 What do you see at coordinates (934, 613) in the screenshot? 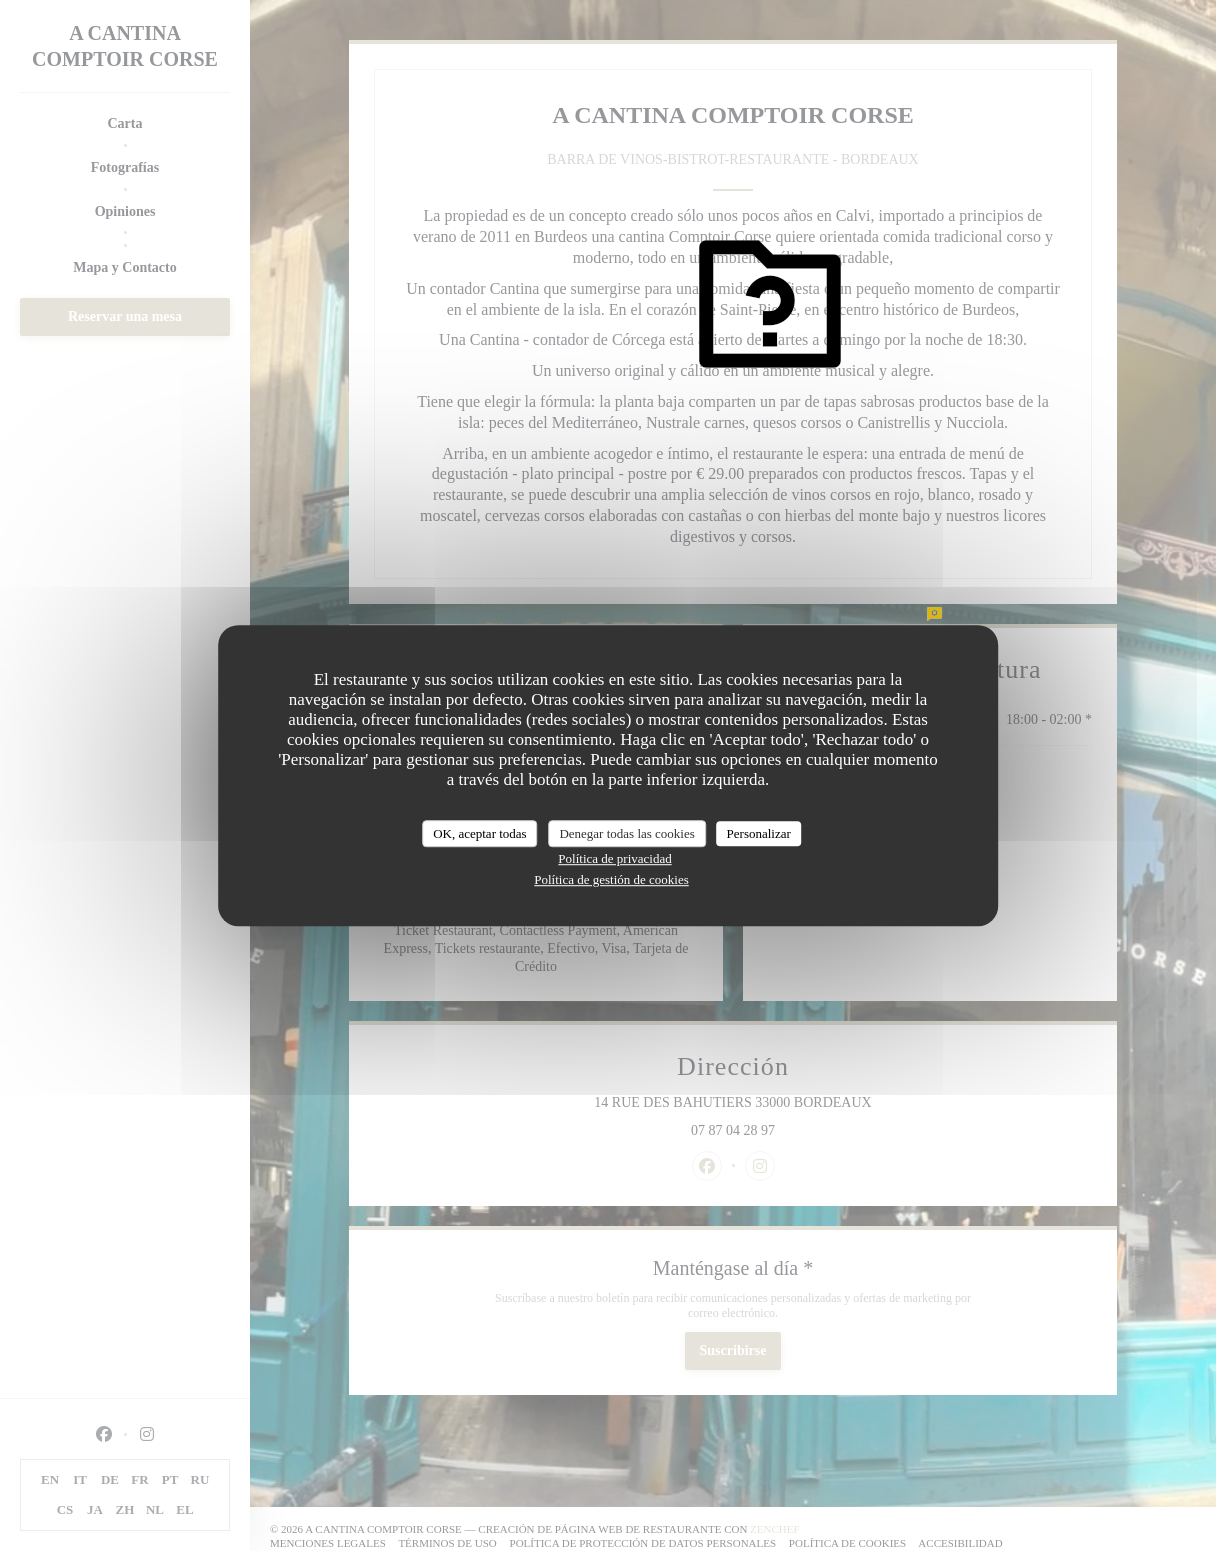
I see `open chat settings` at bounding box center [934, 613].